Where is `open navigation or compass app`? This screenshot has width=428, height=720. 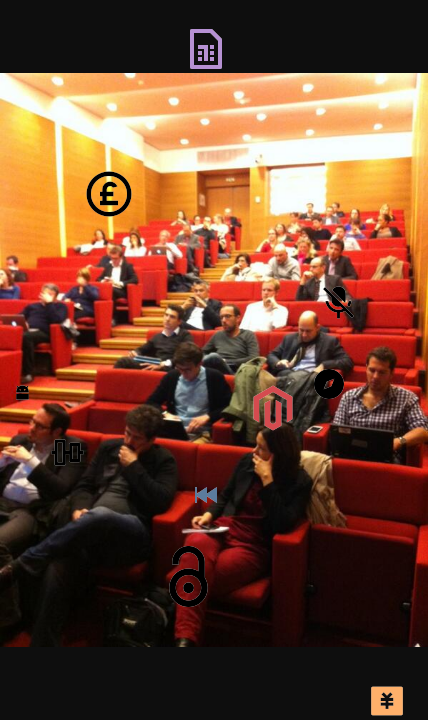 open navigation or compass app is located at coordinates (329, 384).